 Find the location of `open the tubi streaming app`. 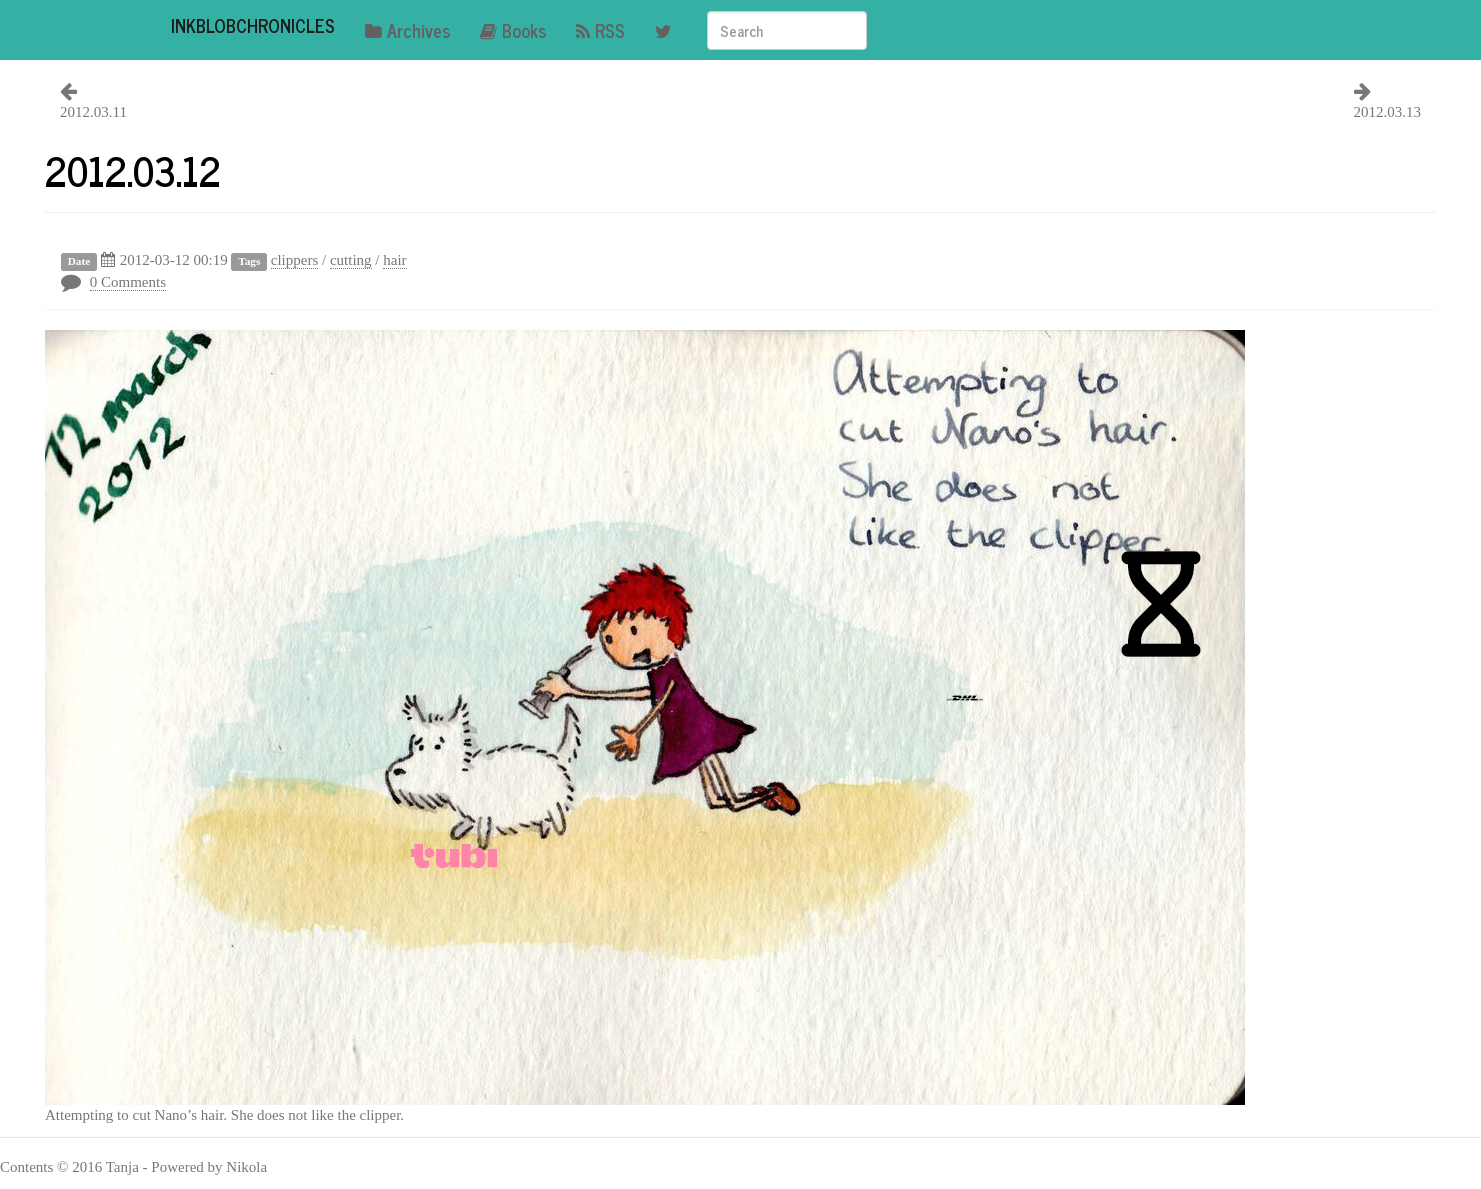

open the tubi streaming app is located at coordinates (454, 856).